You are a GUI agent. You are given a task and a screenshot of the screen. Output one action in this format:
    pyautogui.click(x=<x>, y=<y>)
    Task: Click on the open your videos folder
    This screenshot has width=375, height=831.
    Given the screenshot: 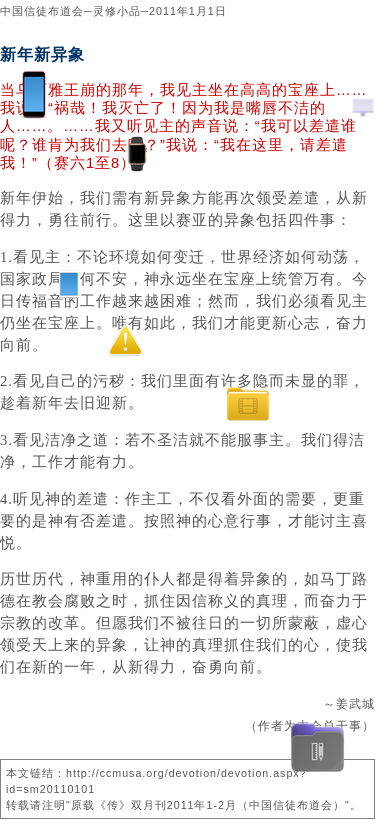 What is the action you would take?
    pyautogui.click(x=248, y=404)
    